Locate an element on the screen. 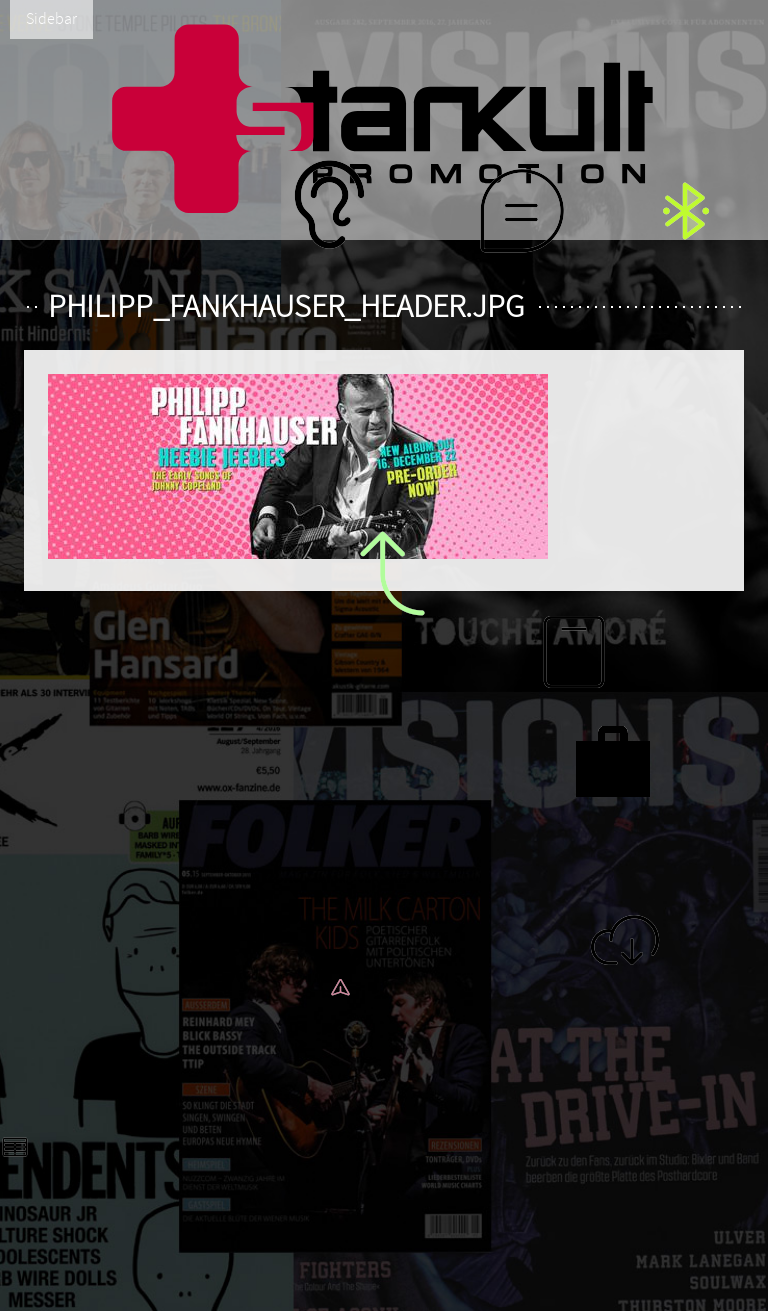  go back and up in navigation is located at coordinates (392, 573).